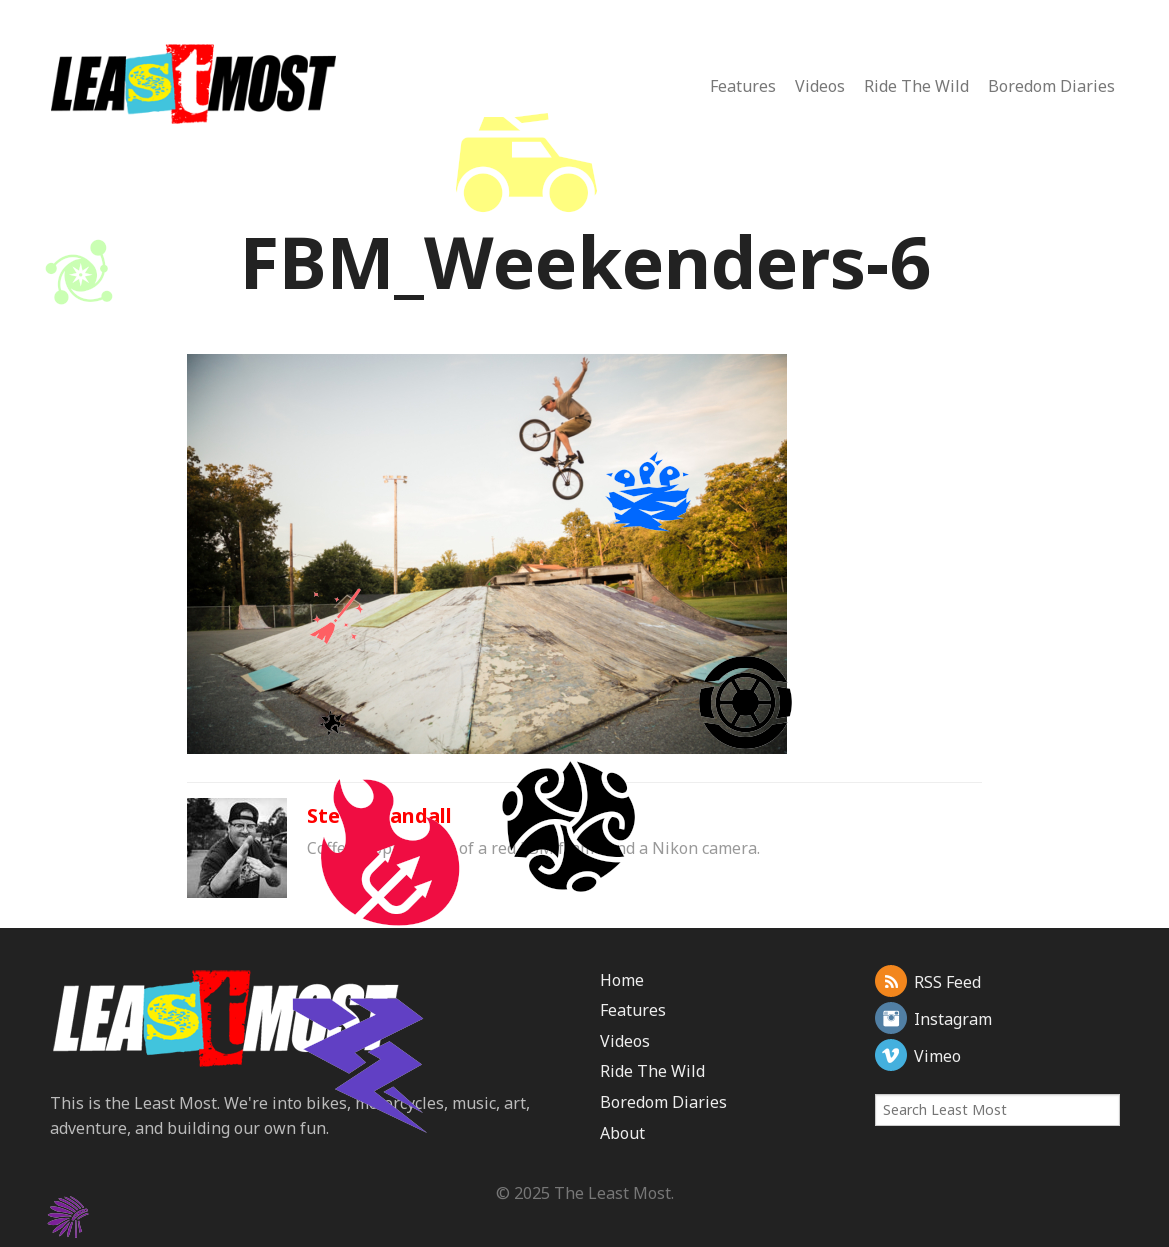  What do you see at coordinates (745, 702) in the screenshot?
I see `navigate or steer game controls` at bounding box center [745, 702].